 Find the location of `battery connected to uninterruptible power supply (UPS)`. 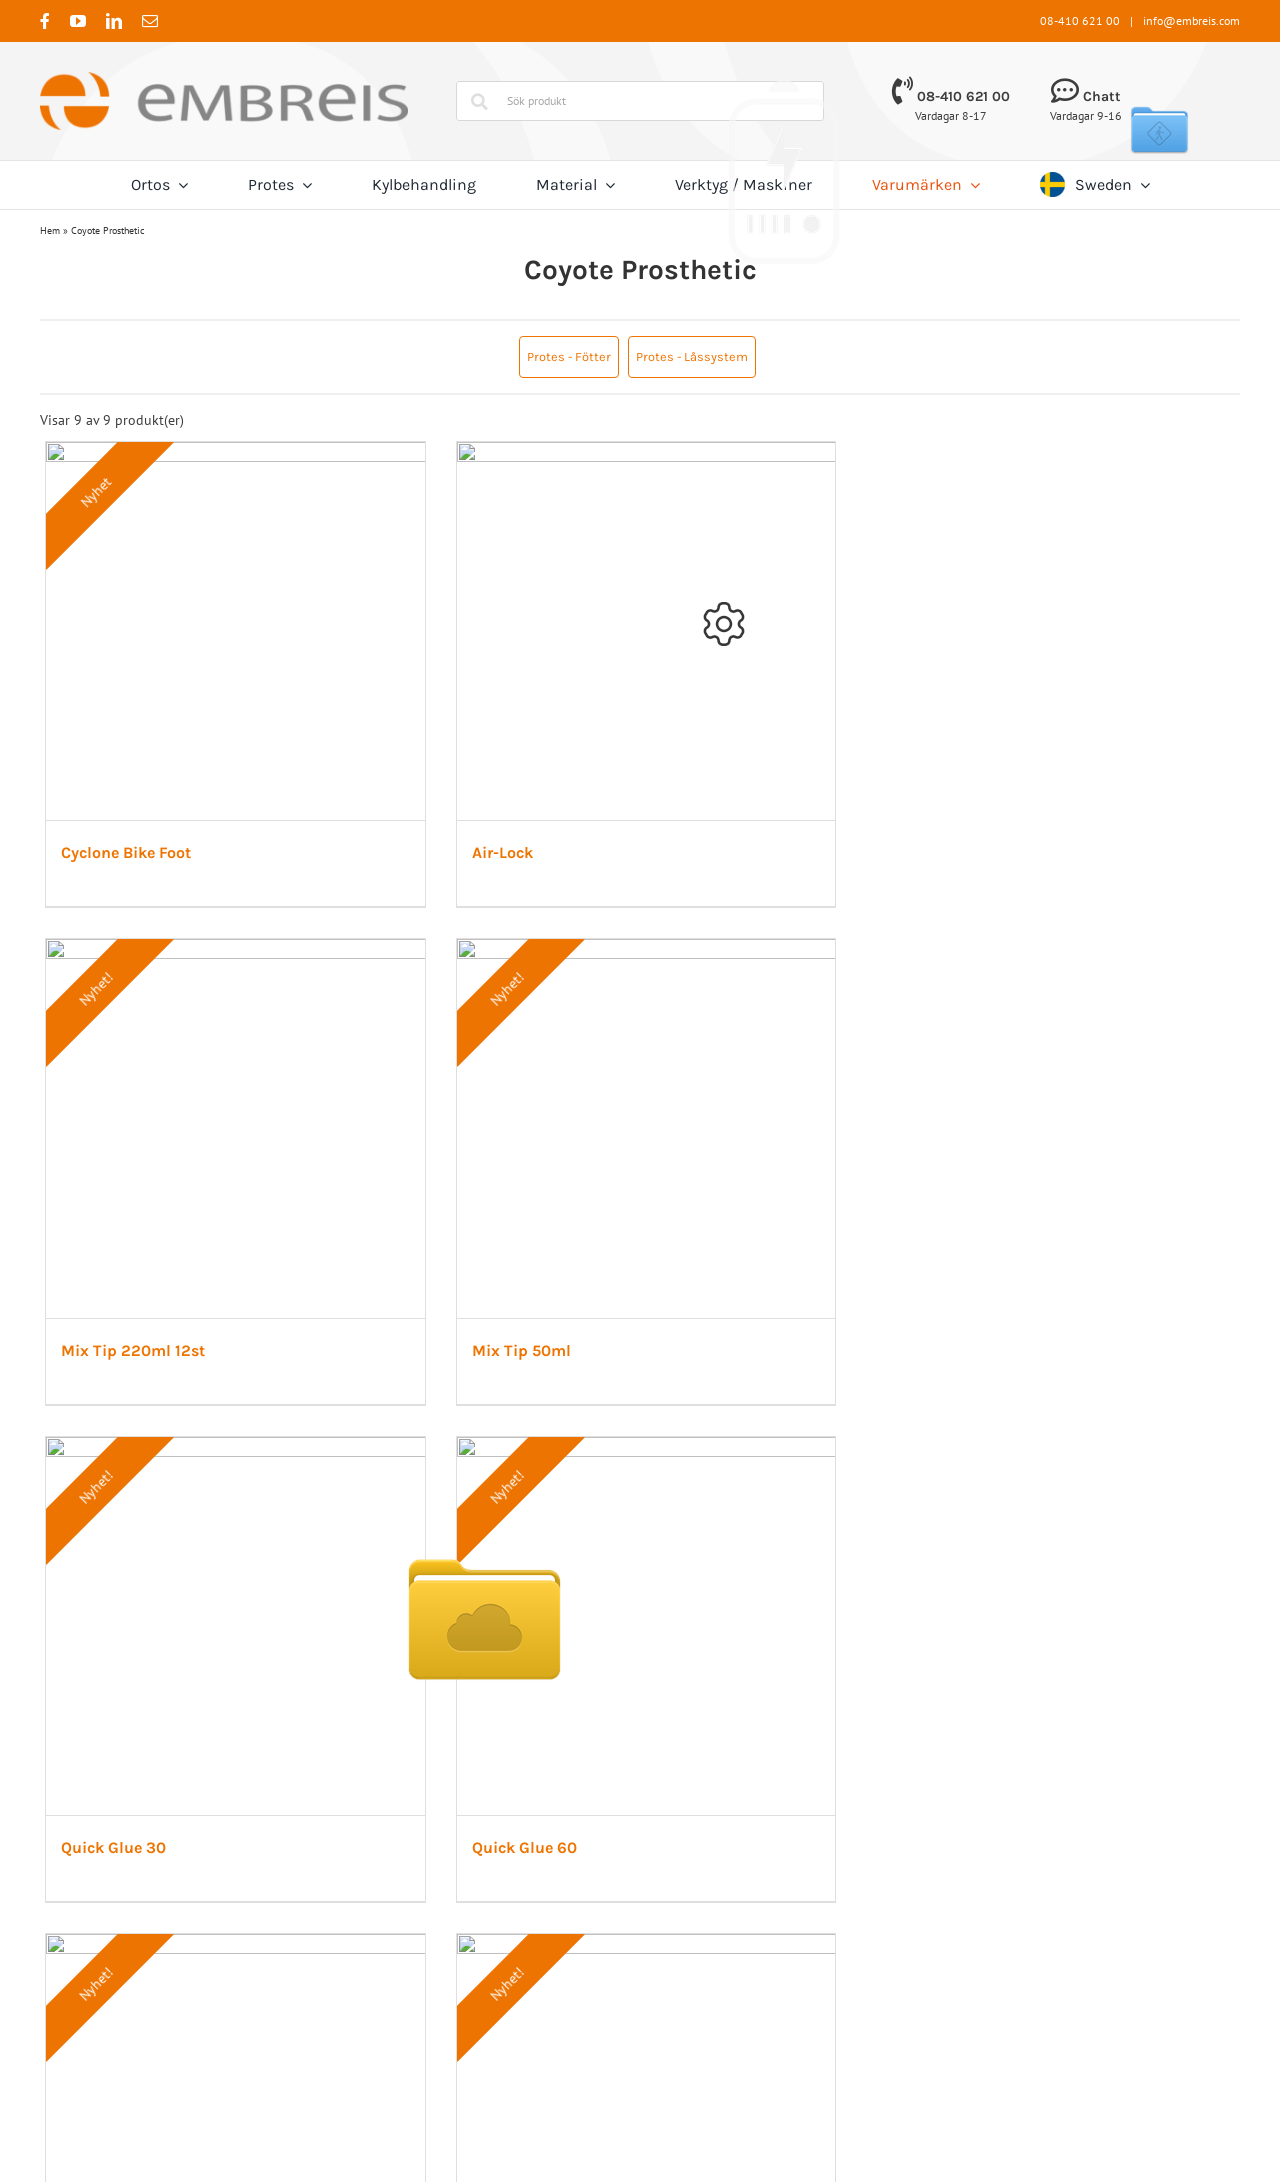

battery connected to uninterruptible power supply (UPS) is located at coordinates (784, 172).